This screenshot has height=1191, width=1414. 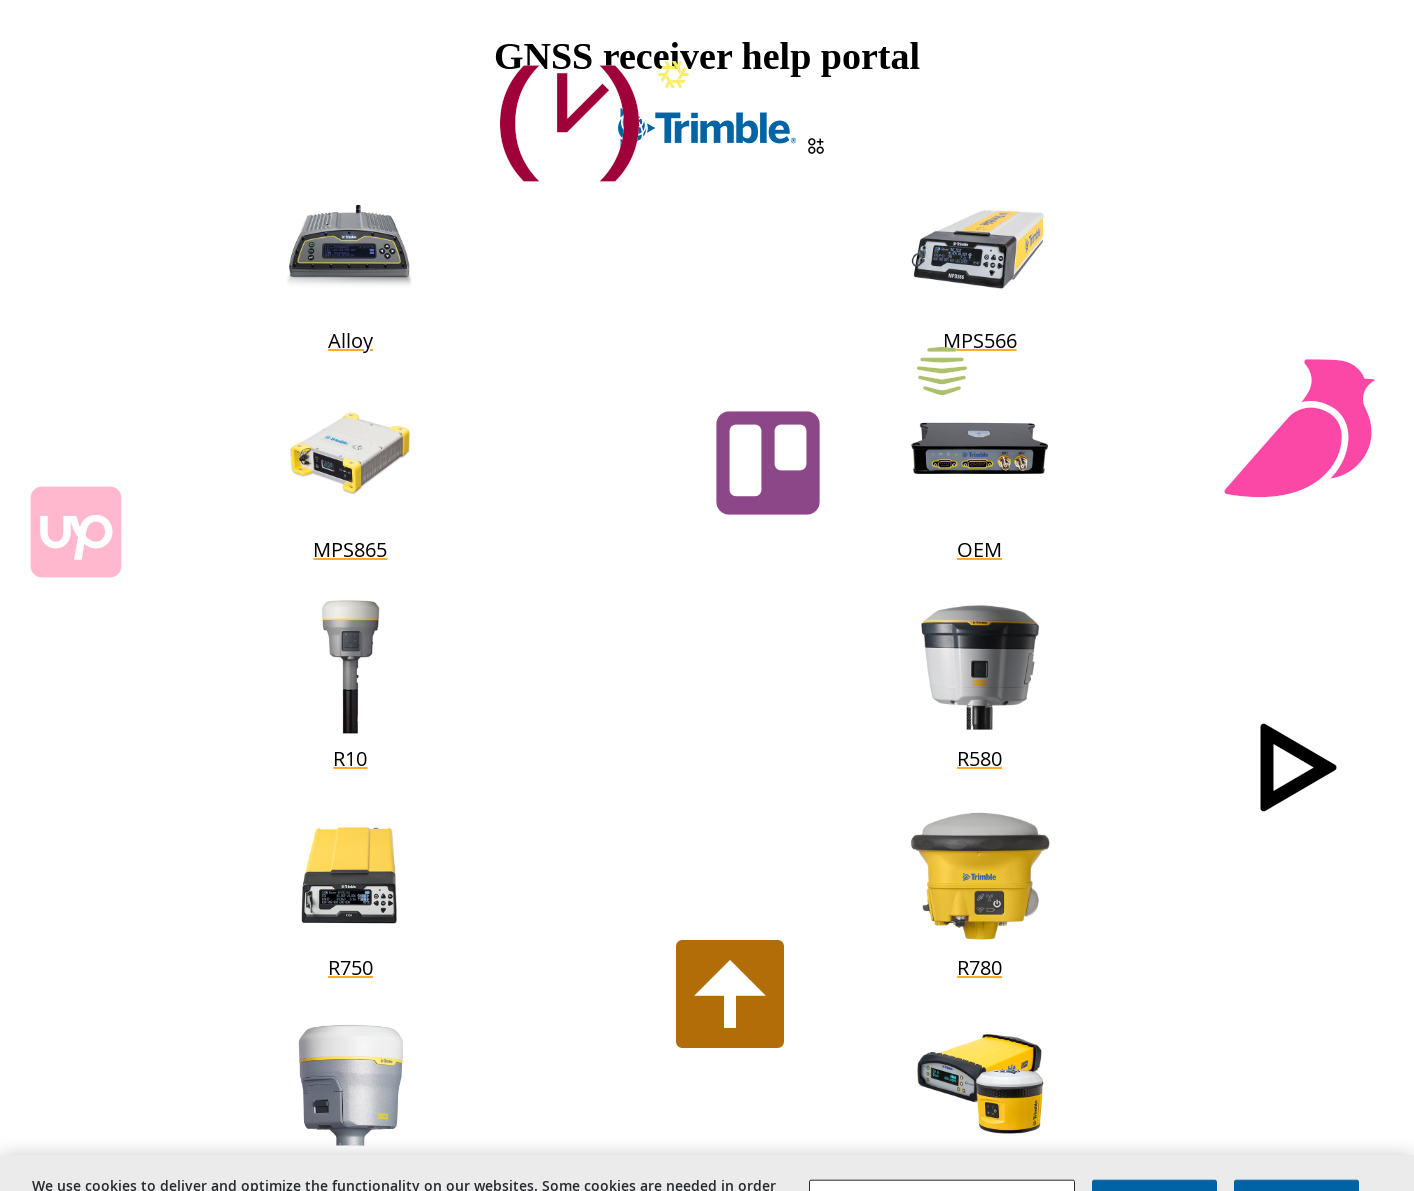 I want to click on add a new app to your collection, so click(x=816, y=146).